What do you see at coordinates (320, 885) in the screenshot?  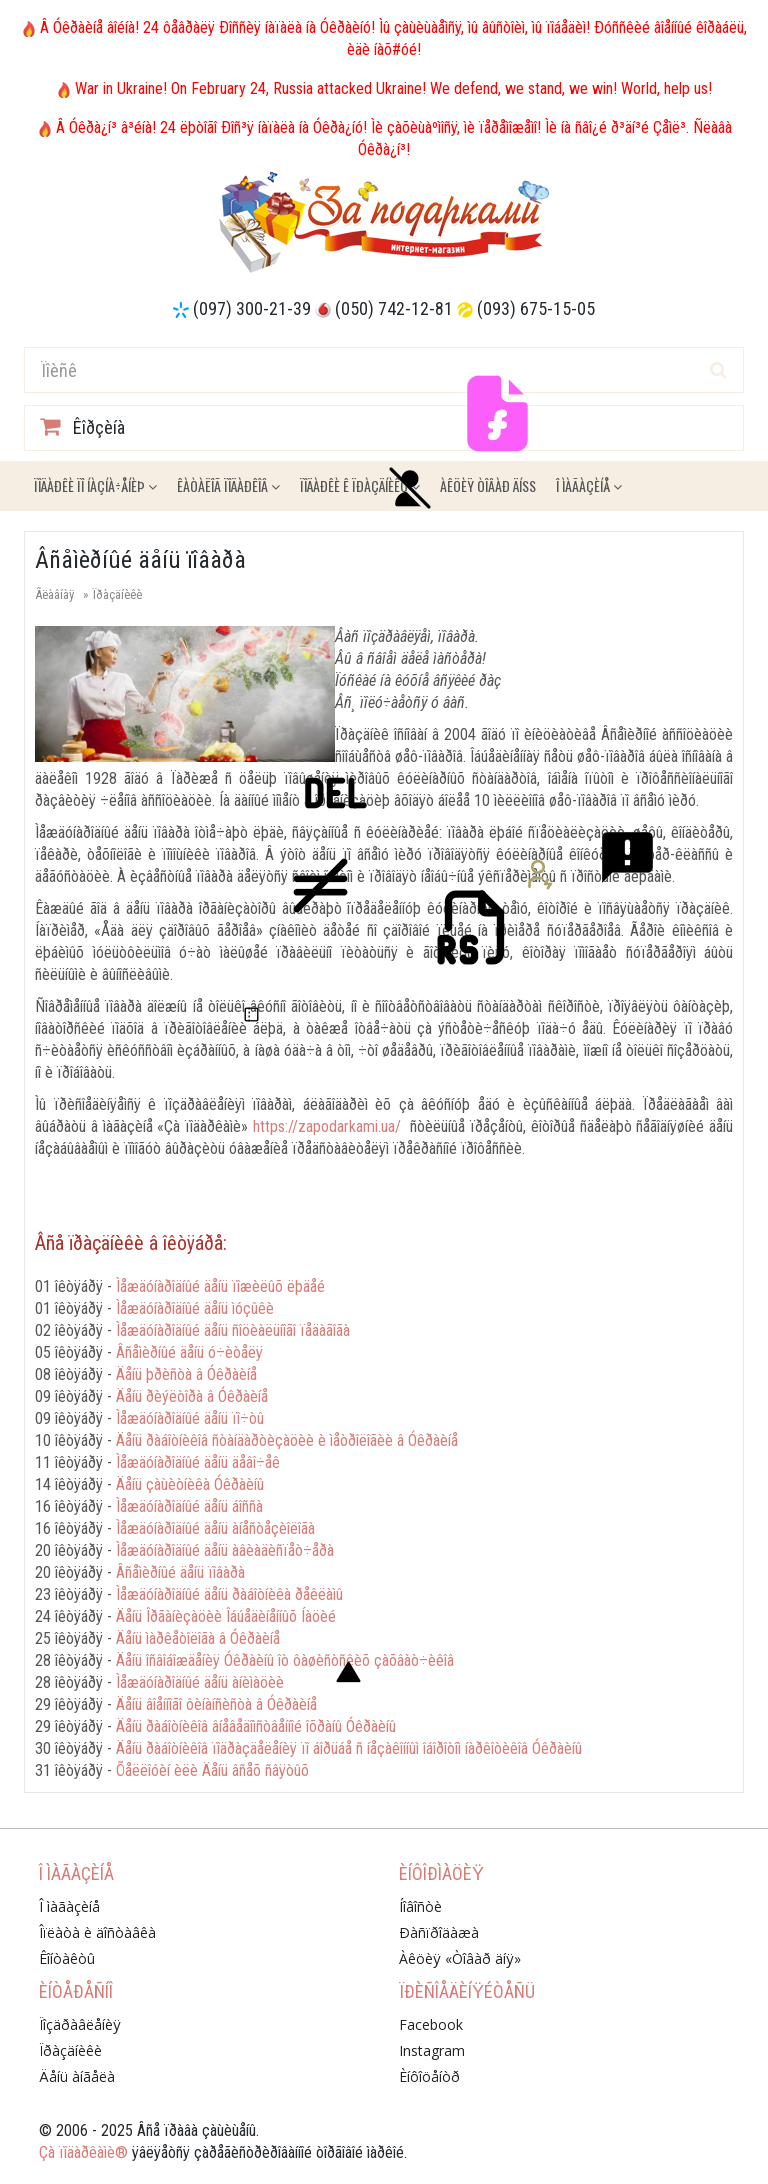 I see `indicates values are not equal` at bounding box center [320, 885].